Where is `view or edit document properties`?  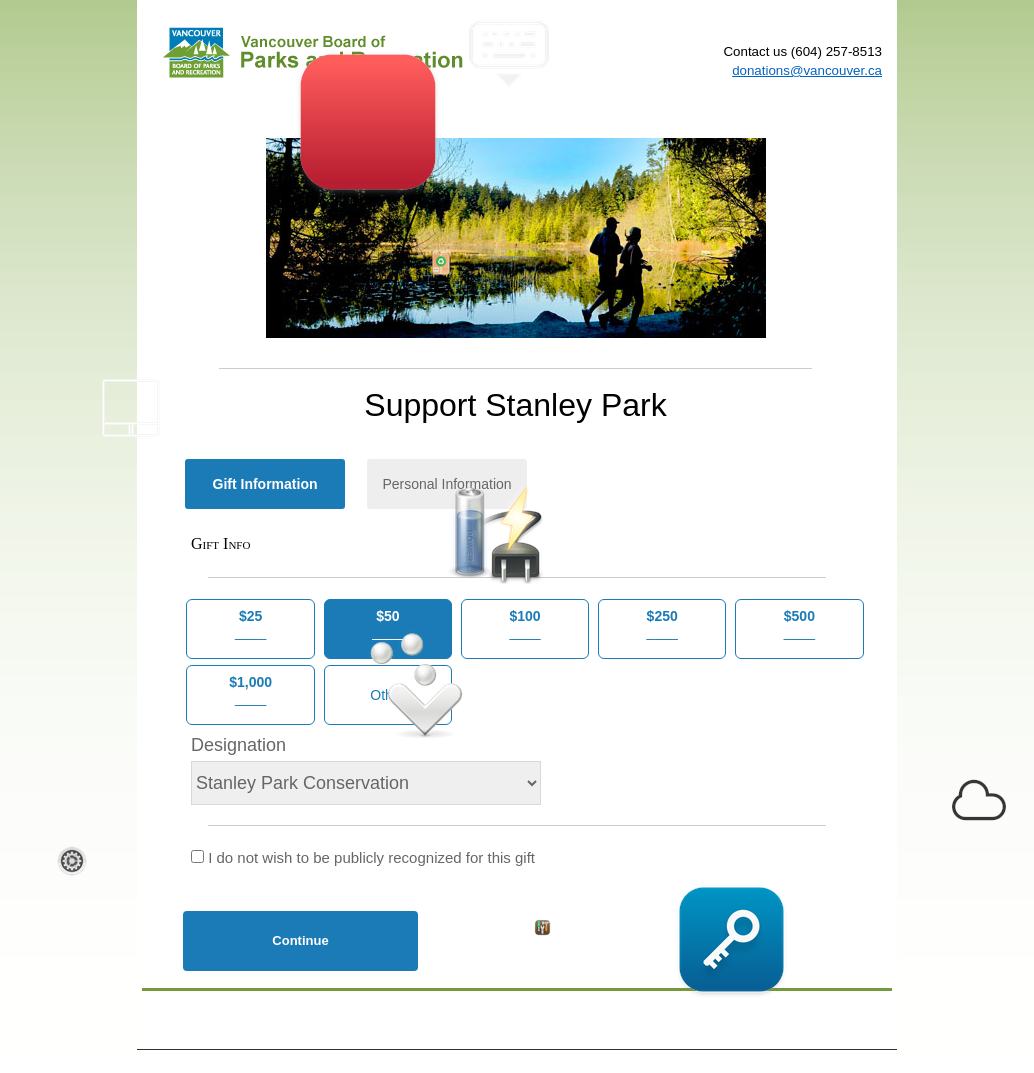
view or edit document properties is located at coordinates (72, 861).